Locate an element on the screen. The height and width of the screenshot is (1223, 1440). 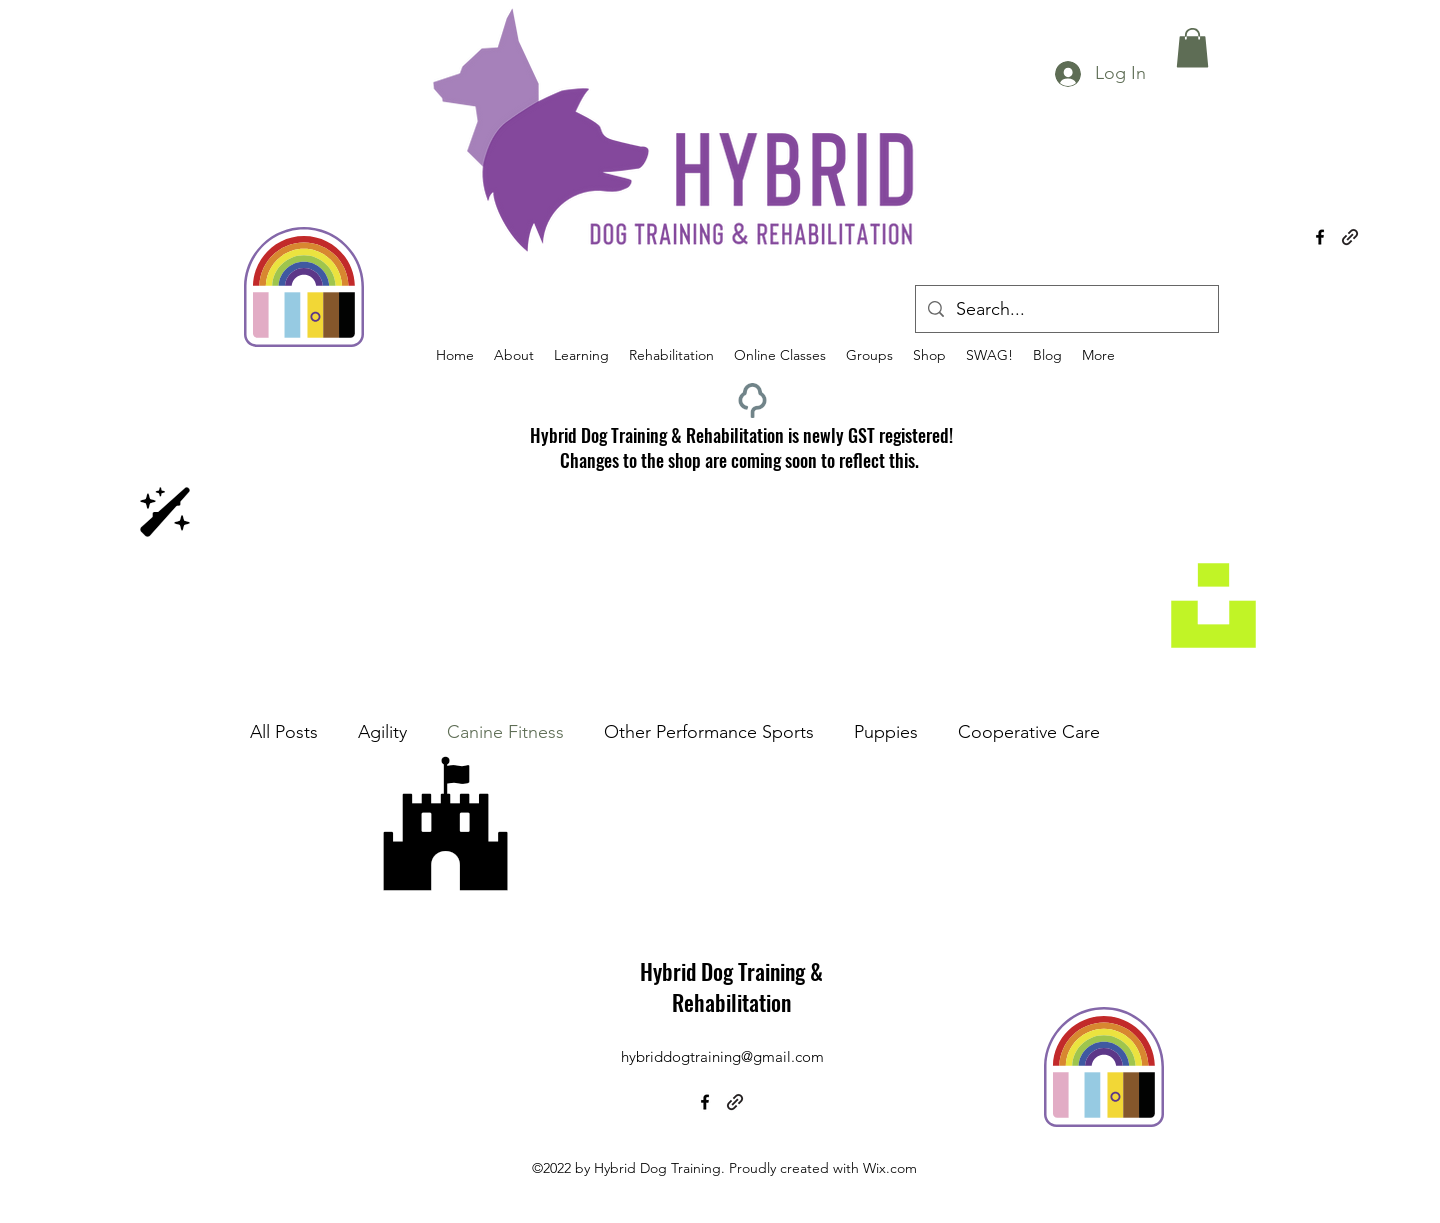
open Unsplash to browse stock photos is located at coordinates (1213, 605).